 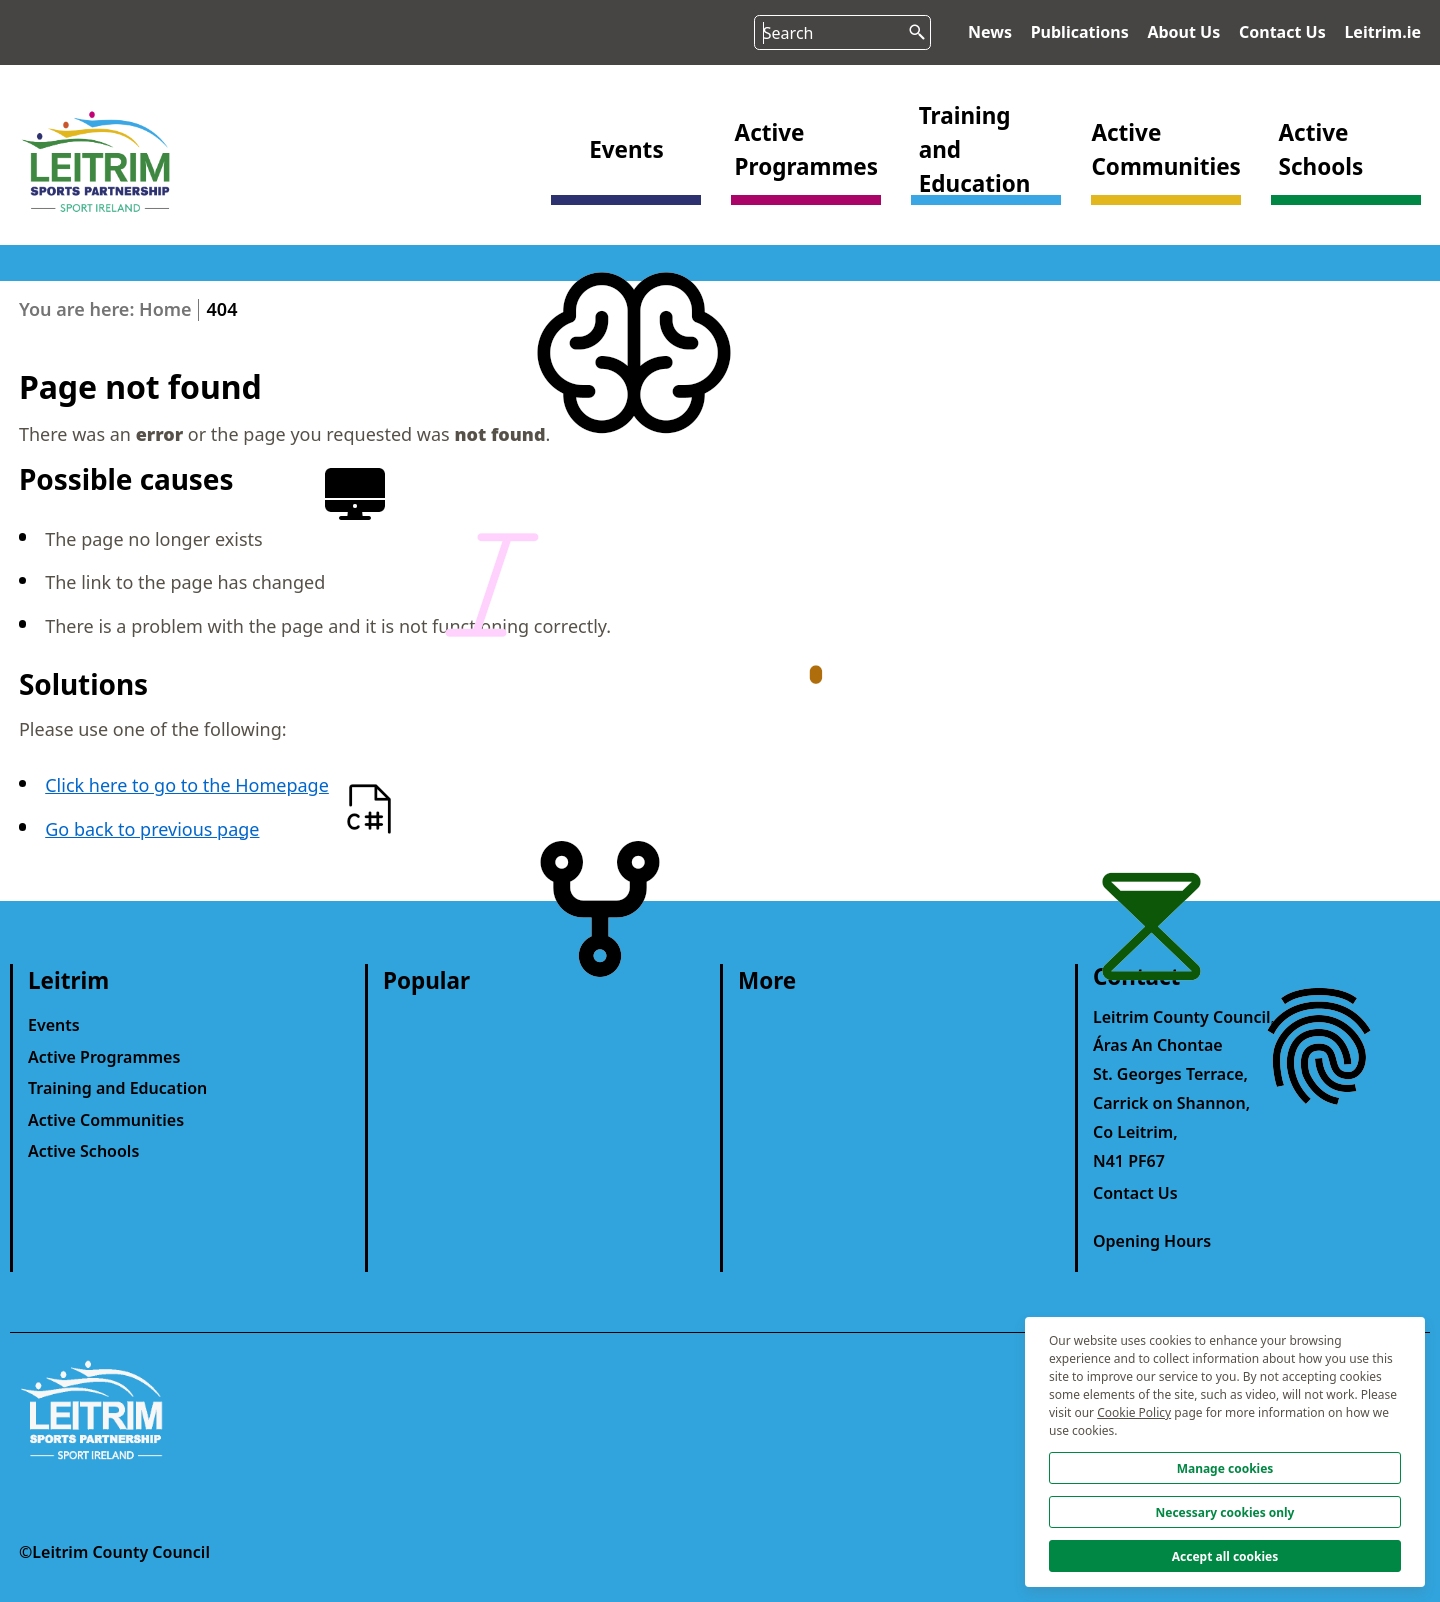 I want to click on apply italic formatting to selected text, so click(x=492, y=585).